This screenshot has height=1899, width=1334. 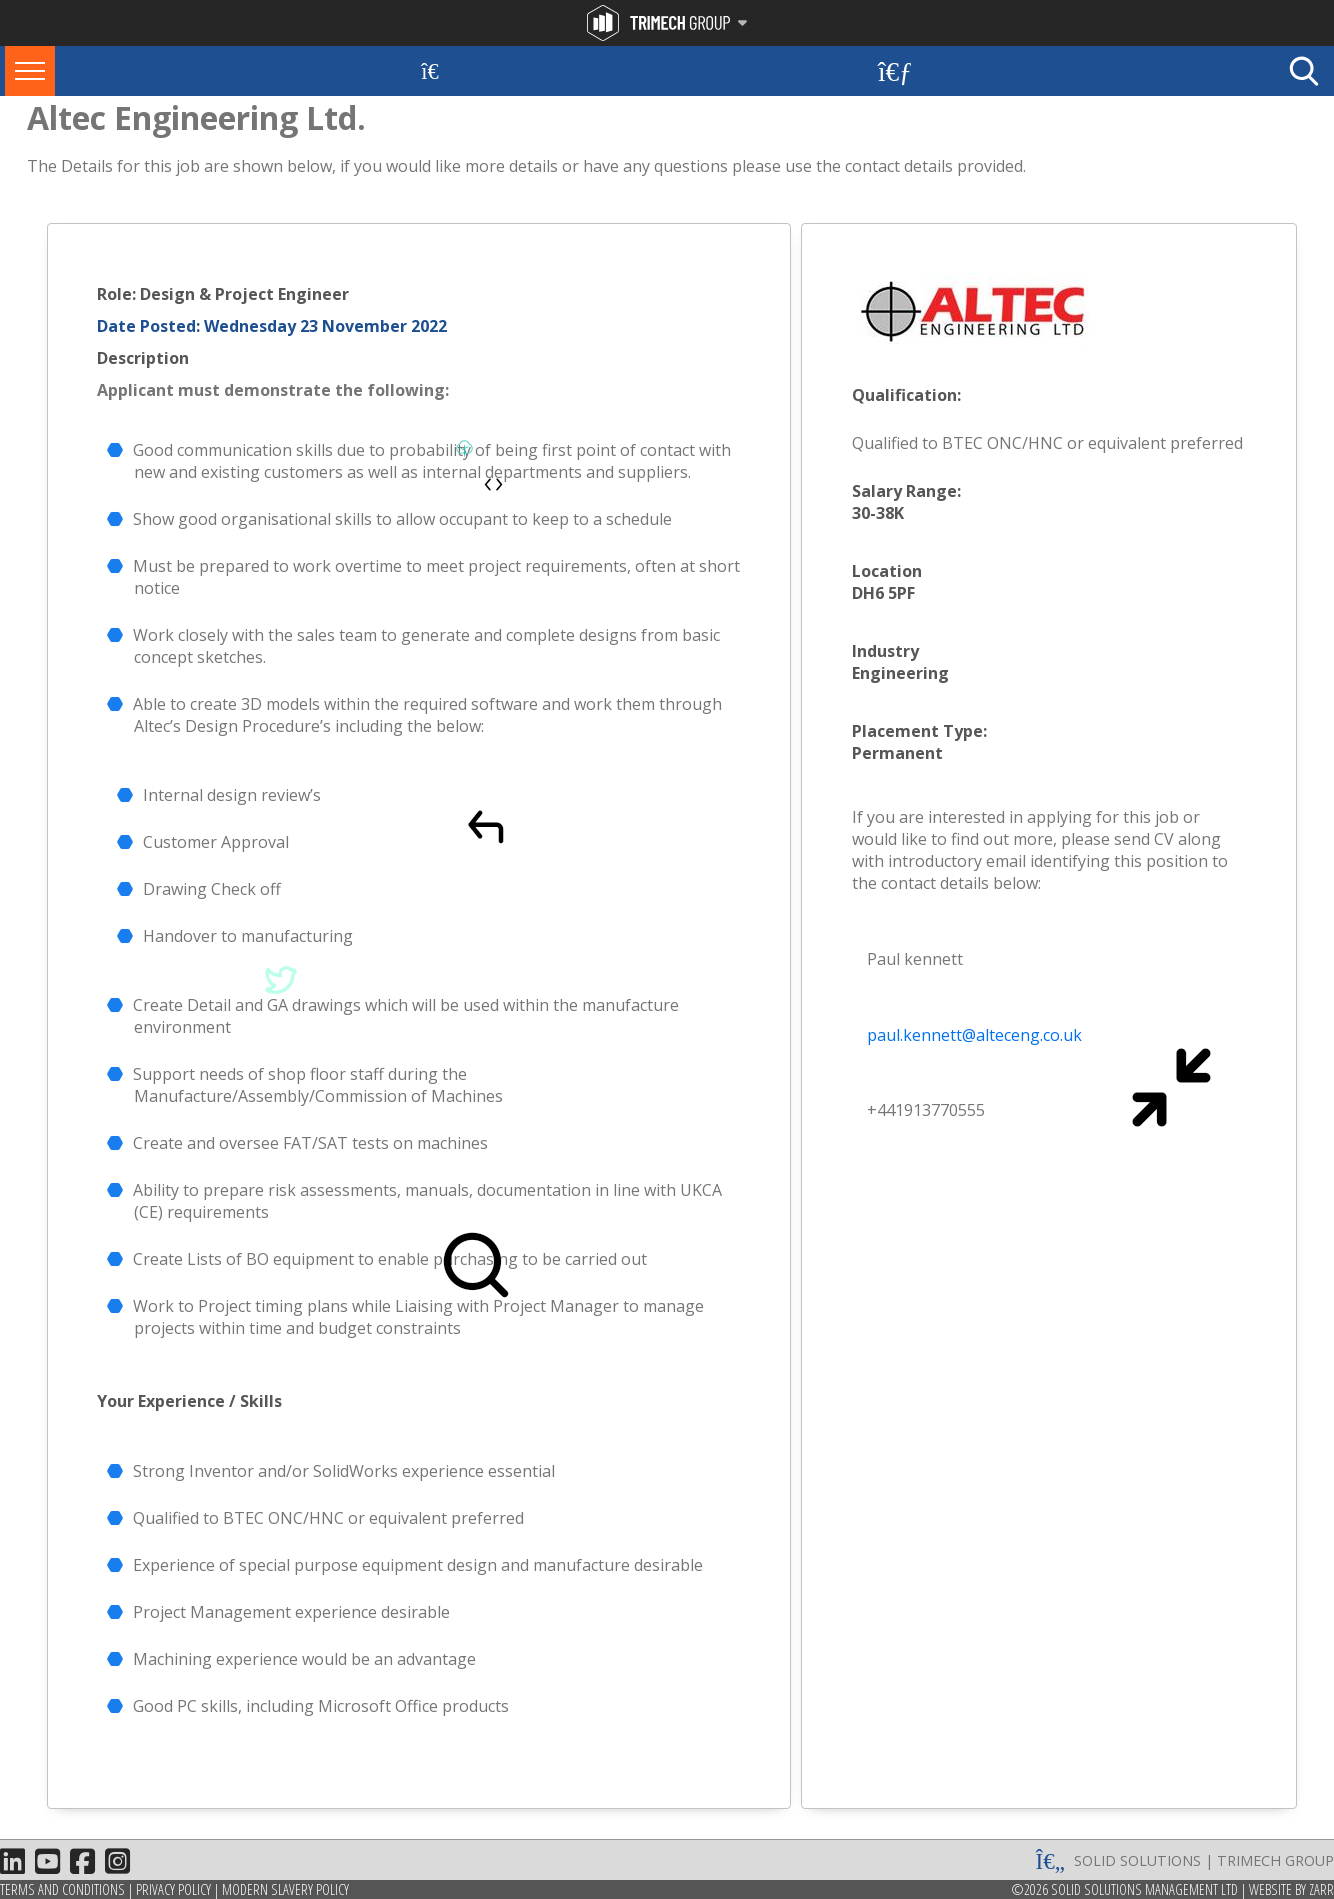 What do you see at coordinates (1171, 1087) in the screenshot?
I see `collapse or minimize content` at bounding box center [1171, 1087].